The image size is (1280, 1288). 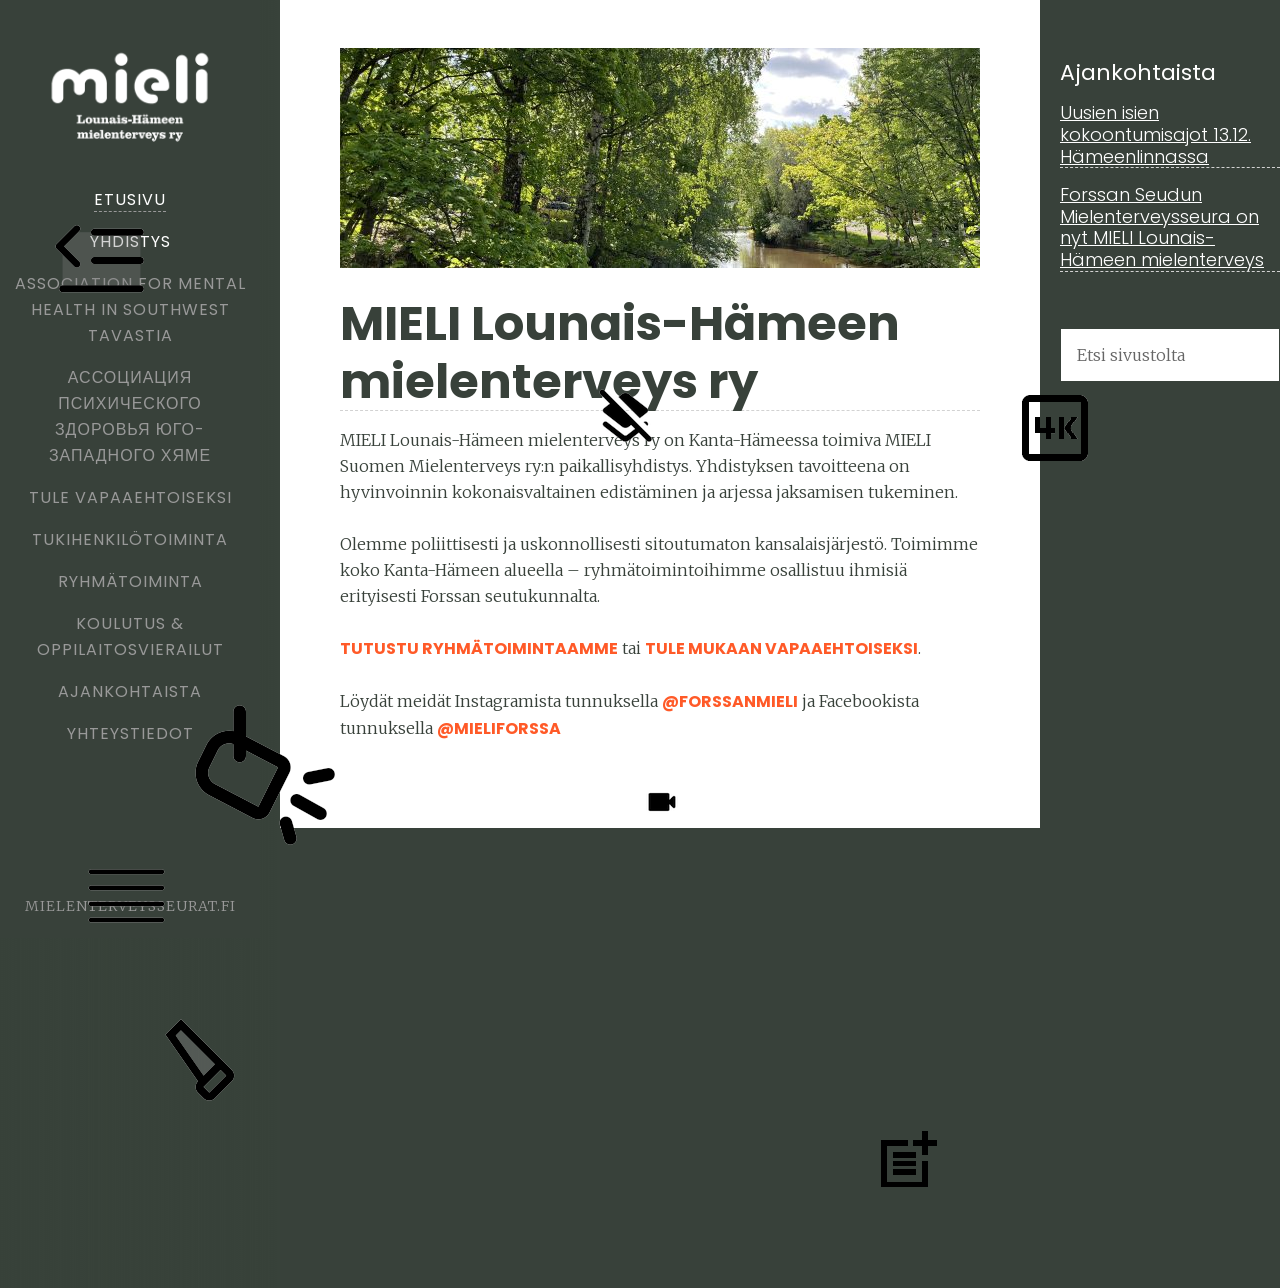 I want to click on decrease text indentation, so click(x=101, y=260).